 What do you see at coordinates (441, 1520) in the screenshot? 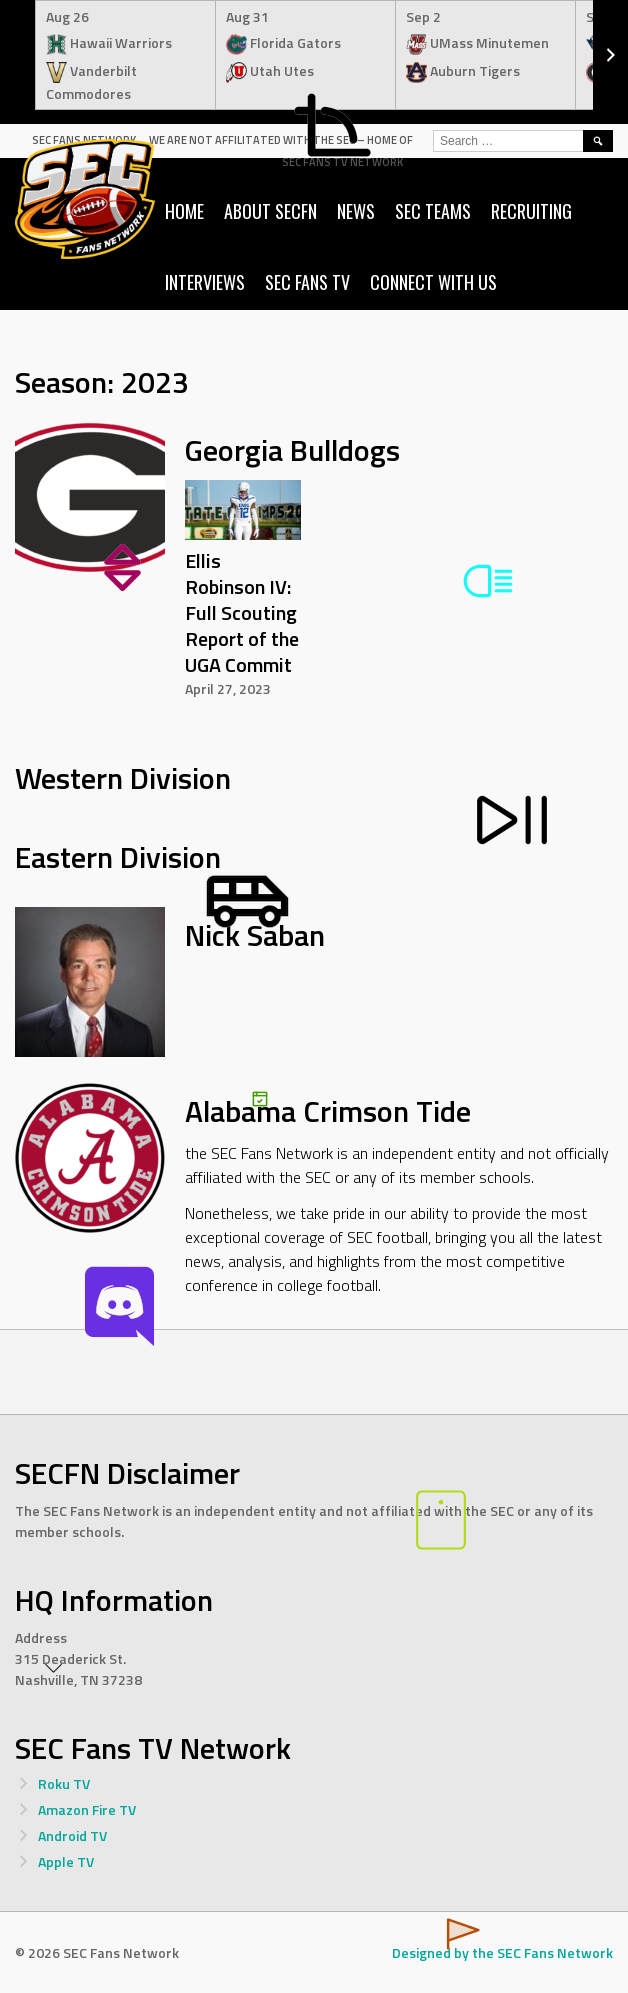
I see `access tablet camera settings` at bounding box center [441, 1520].